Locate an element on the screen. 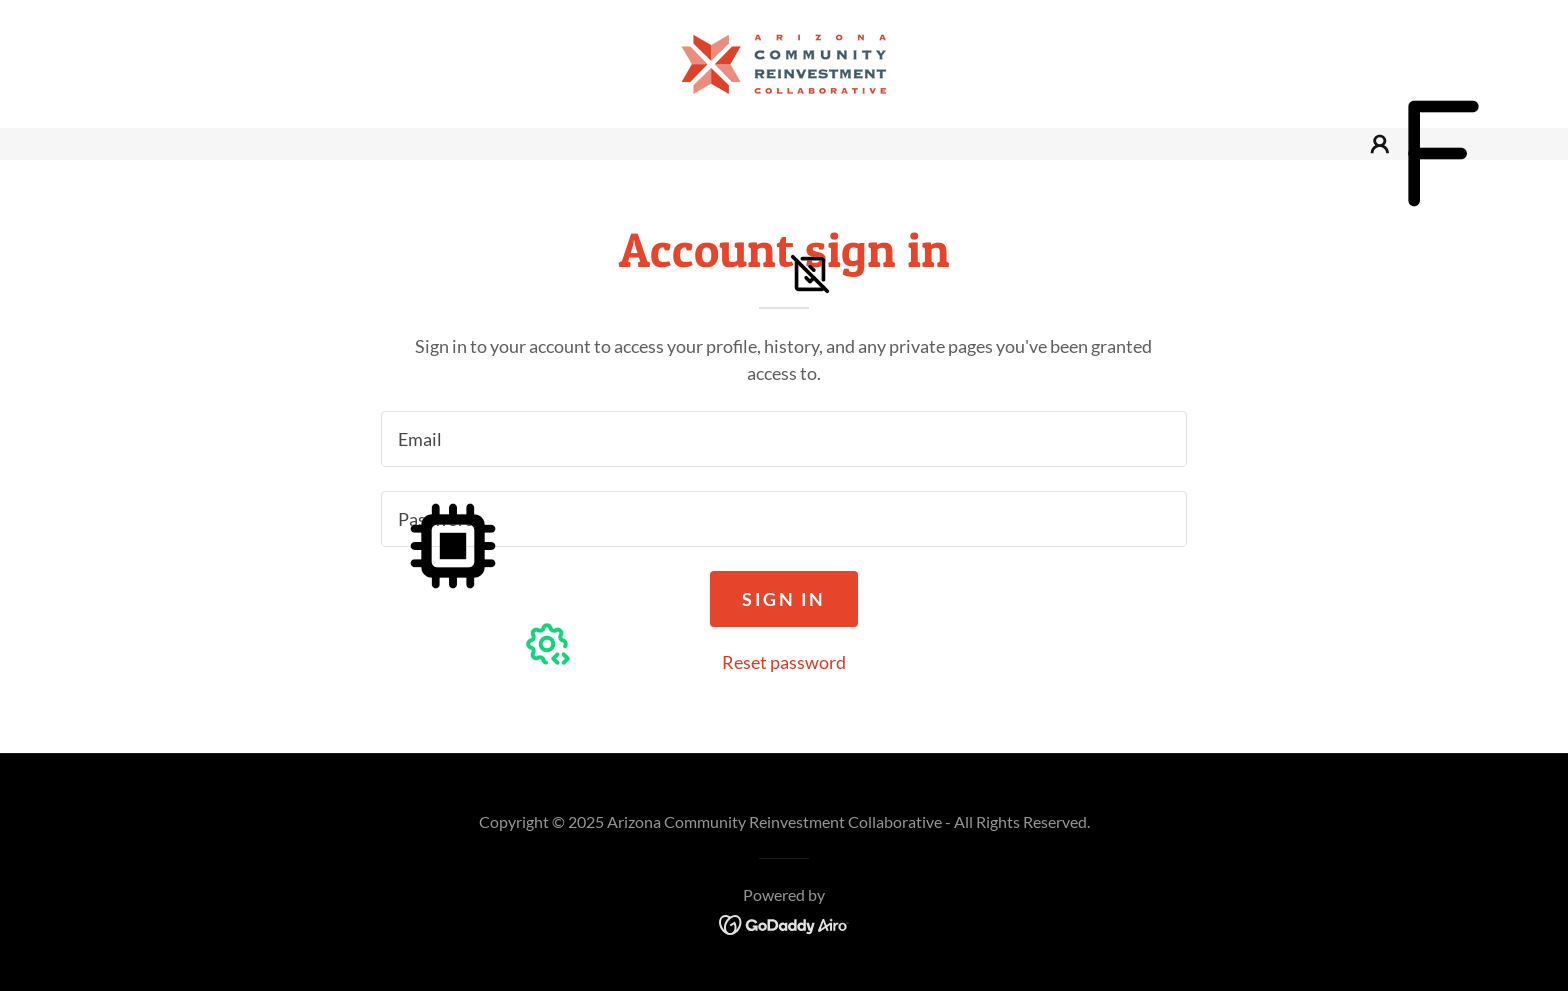 Image resolution: width=1568 pixels, height=991 pixels. elevator unavailable or out of service is located at coordinates (810, 274).